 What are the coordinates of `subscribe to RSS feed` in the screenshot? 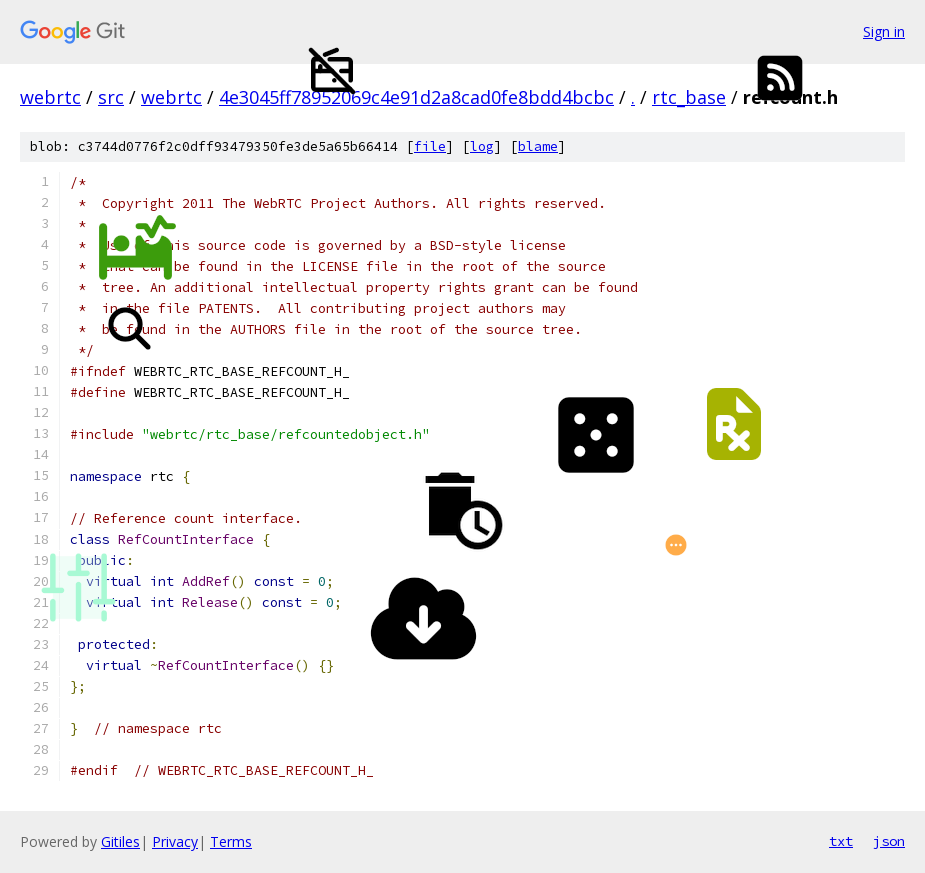 It's located at (780, 78).